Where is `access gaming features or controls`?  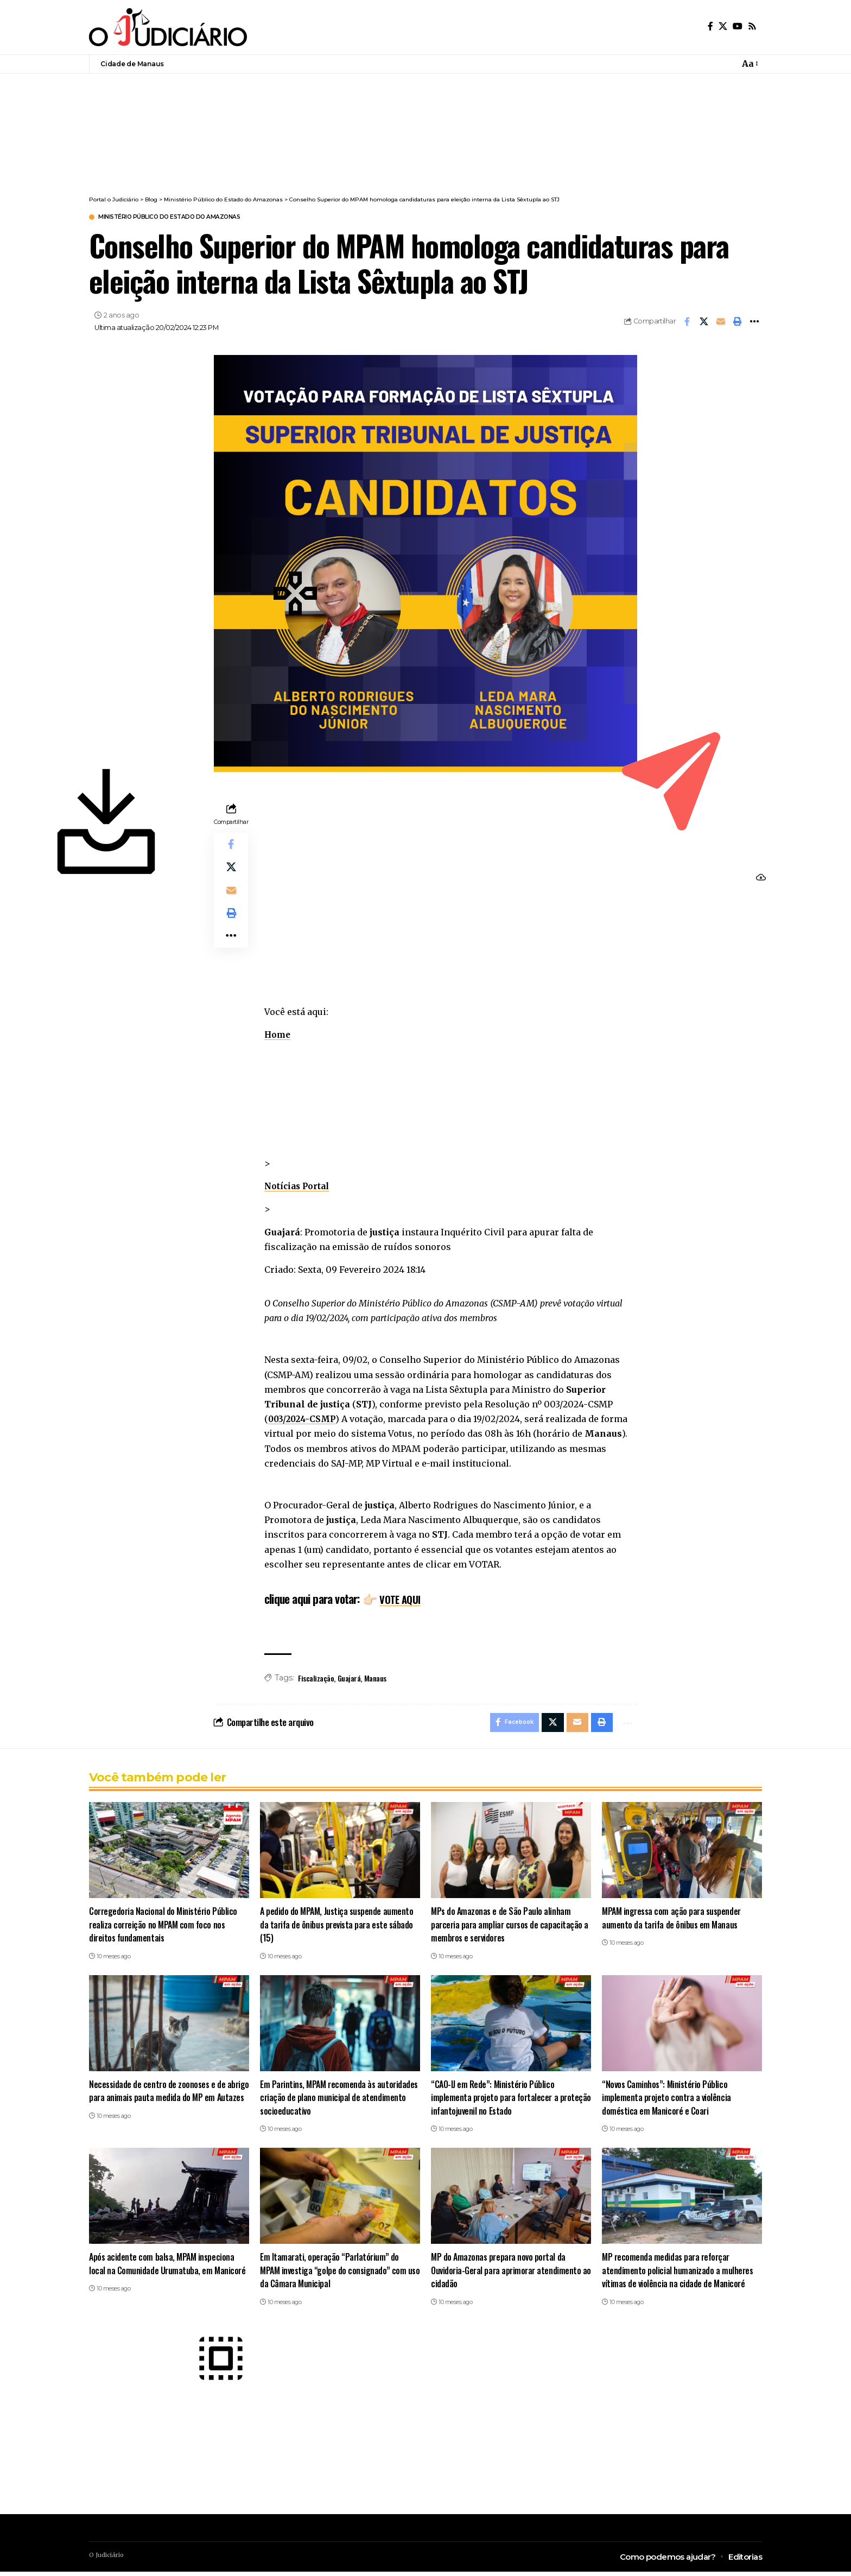
access gaming features or controls is located at coordinates (295, 593).